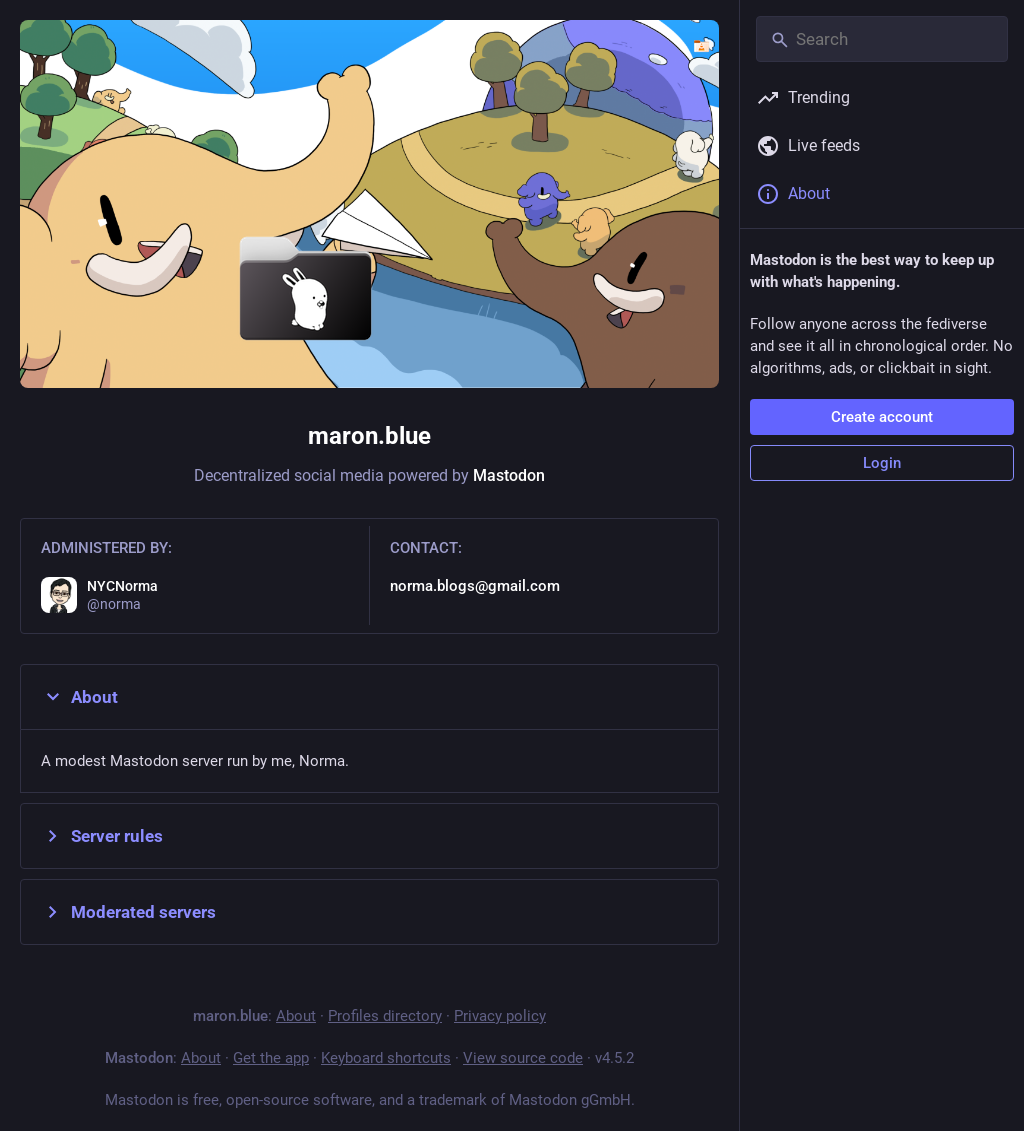 This screenshot has height=1131, width=1024. Describe the element at coordinates (305, 292) in the screenshot. I see `folder containing Plan 9 operating system files` at that location.